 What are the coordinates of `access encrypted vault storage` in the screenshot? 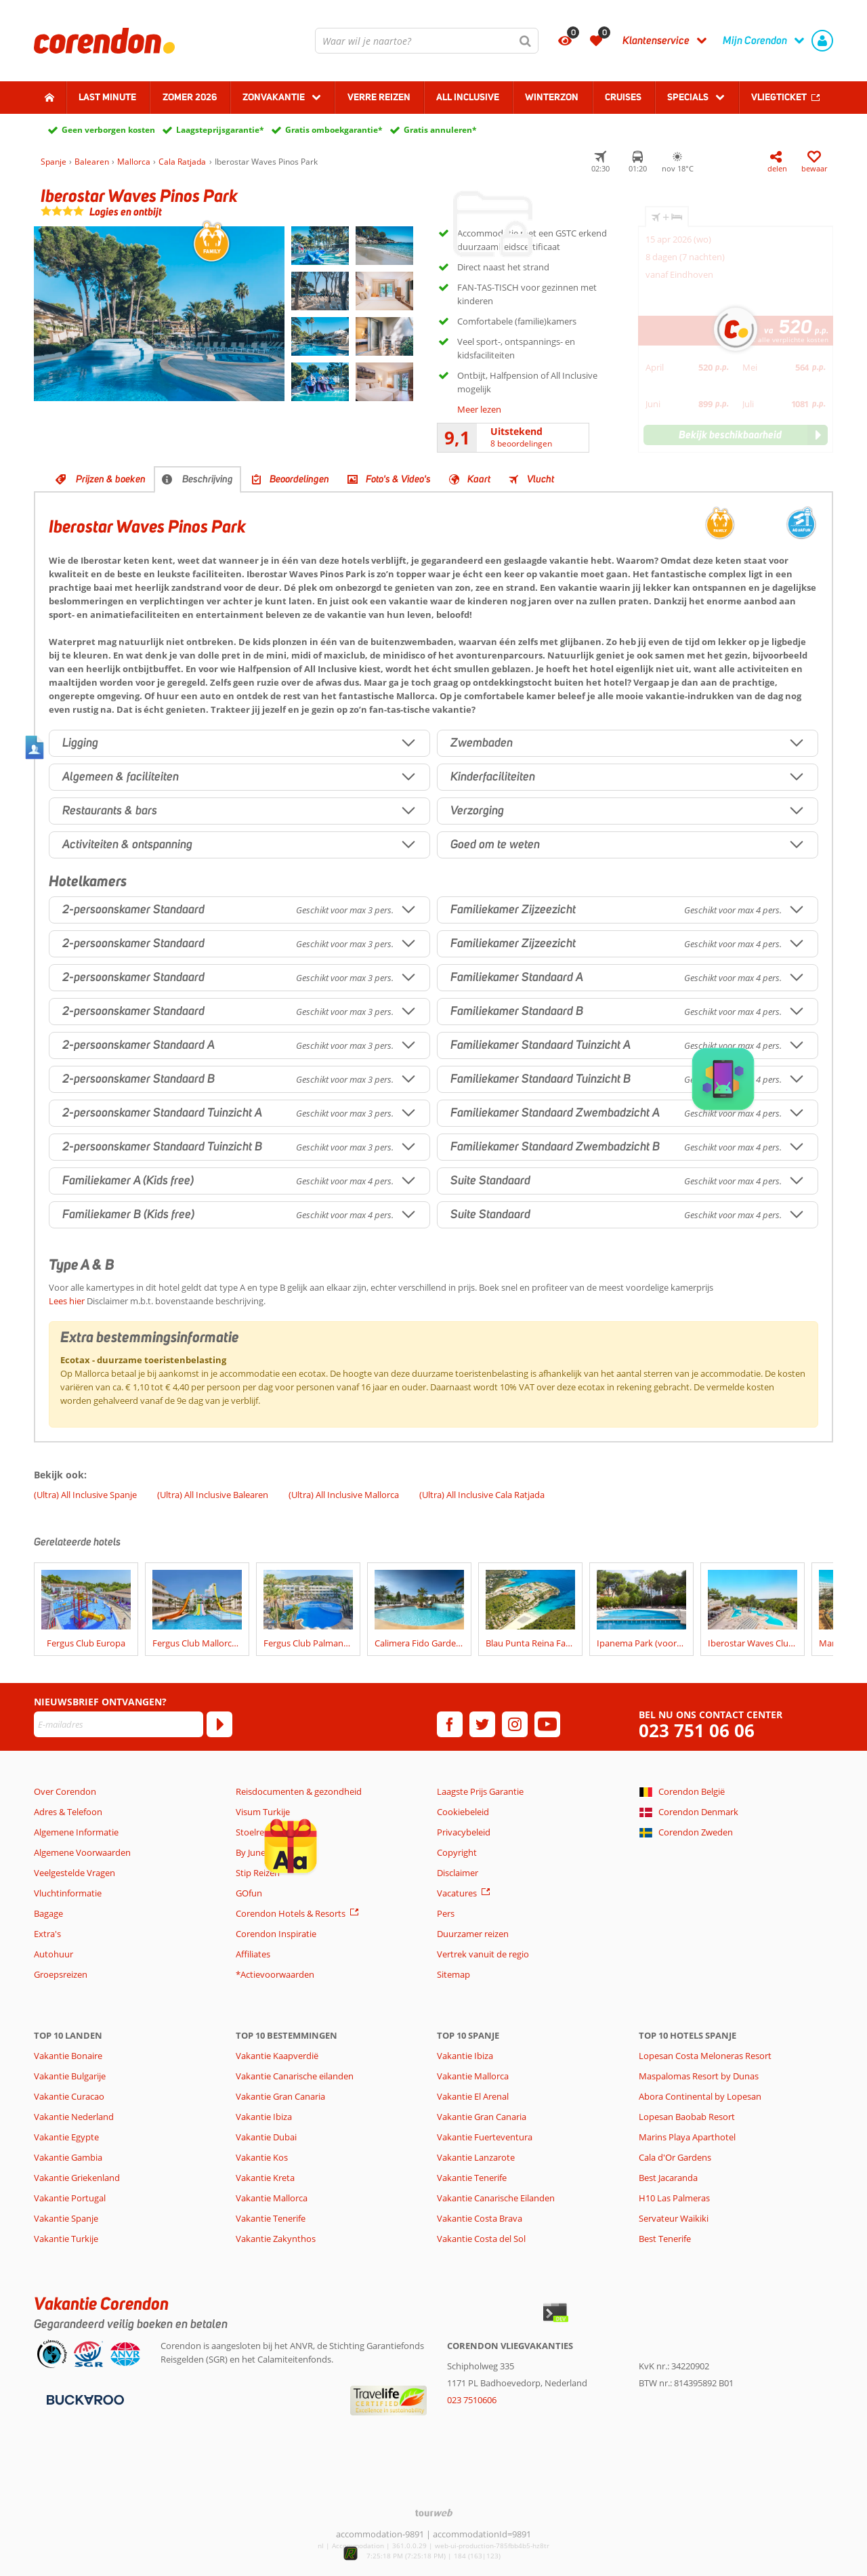 It's located at (492, 224).